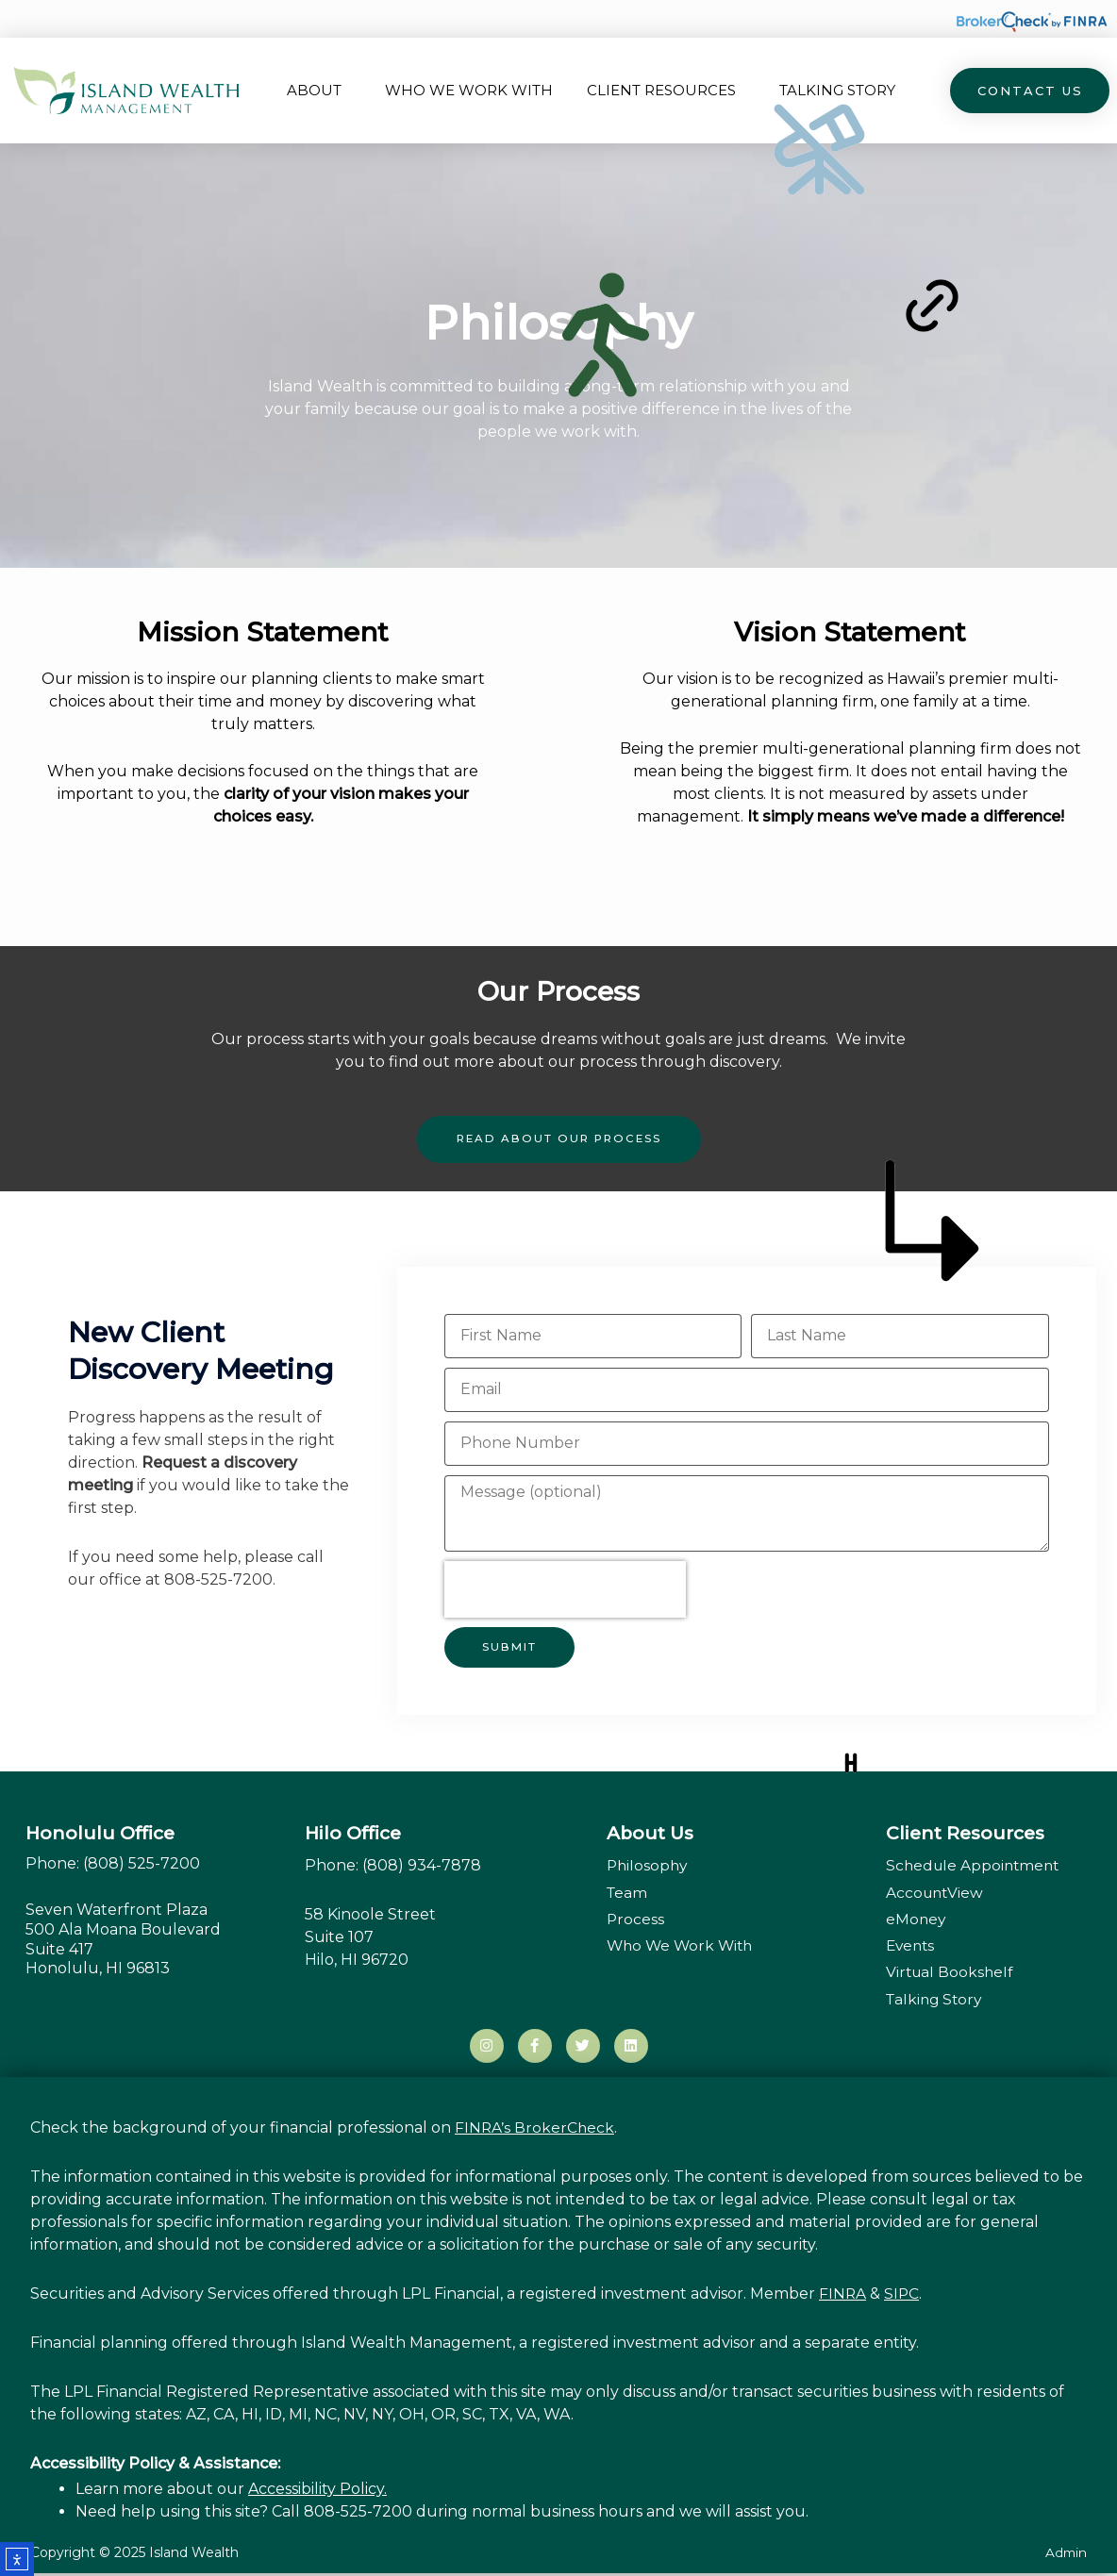  I want to click on copy or share a link, so click(932, 306).